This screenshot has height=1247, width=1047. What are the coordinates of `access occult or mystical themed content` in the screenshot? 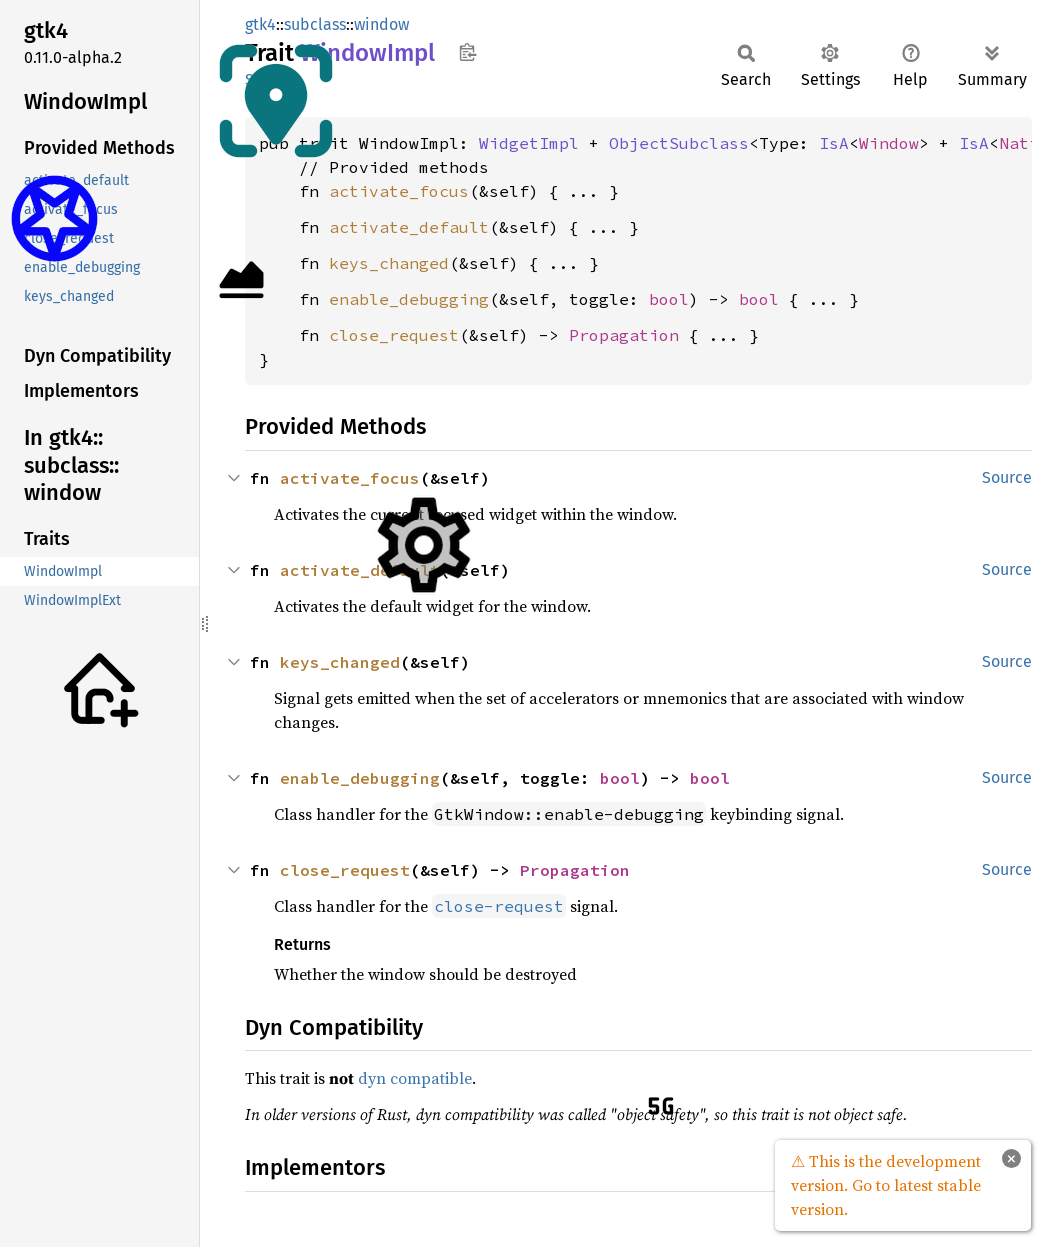 It's located at (54, 218).